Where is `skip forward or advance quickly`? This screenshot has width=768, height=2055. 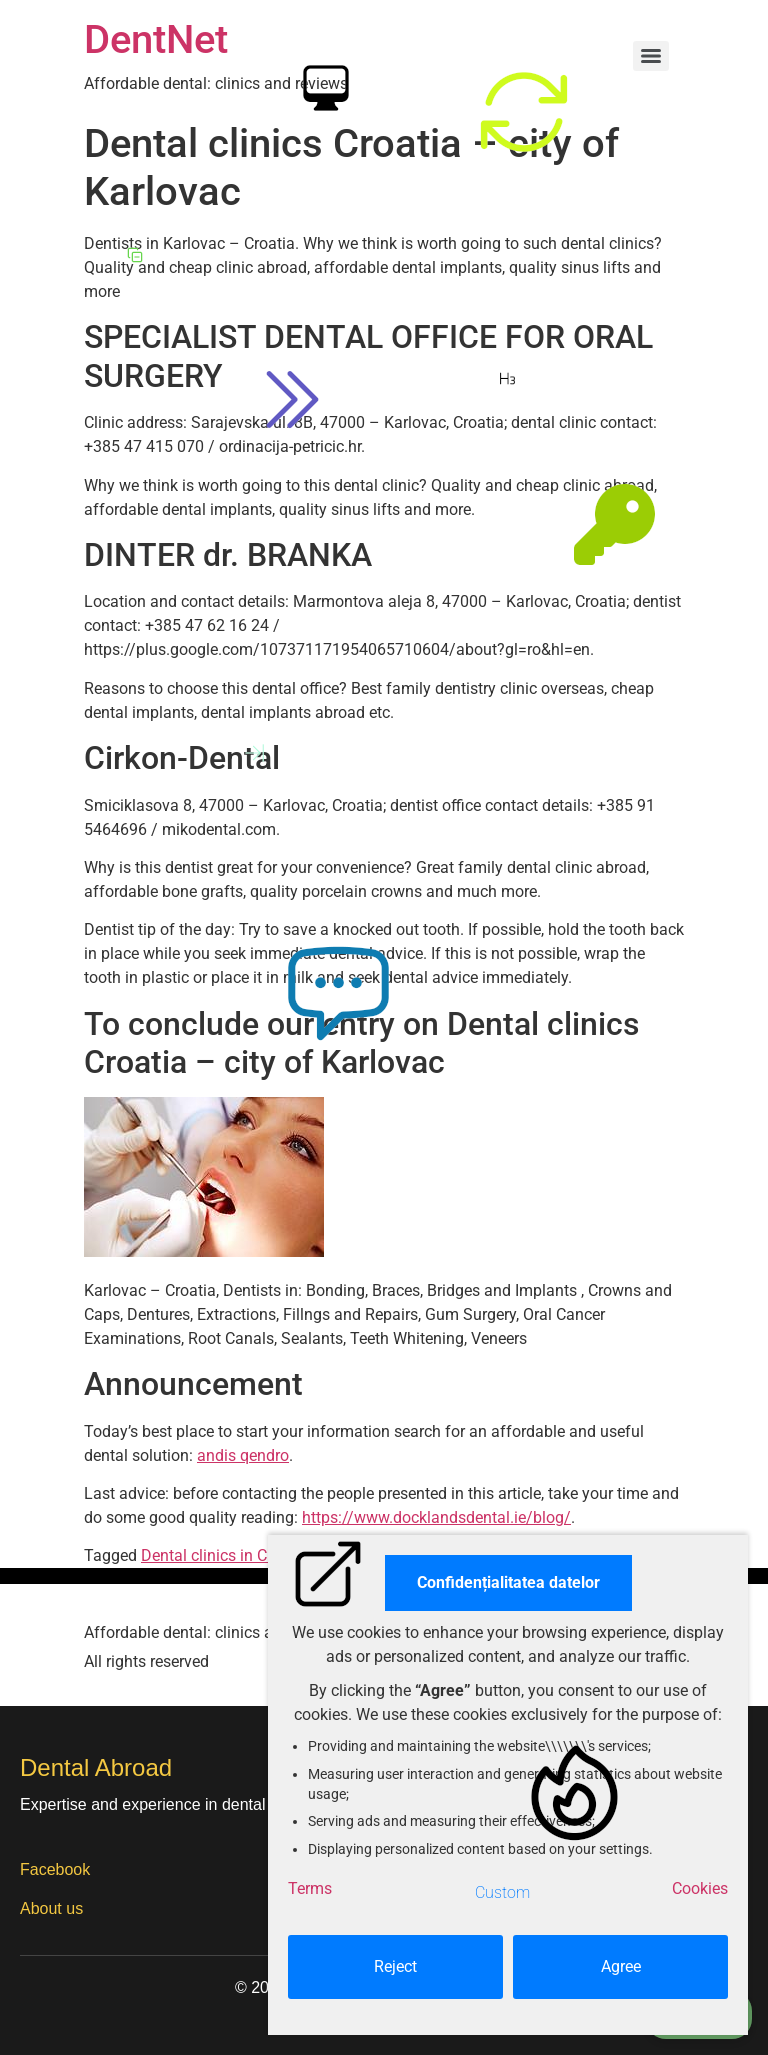
skip forward or advance quickly is located at coordinates (292, 399).